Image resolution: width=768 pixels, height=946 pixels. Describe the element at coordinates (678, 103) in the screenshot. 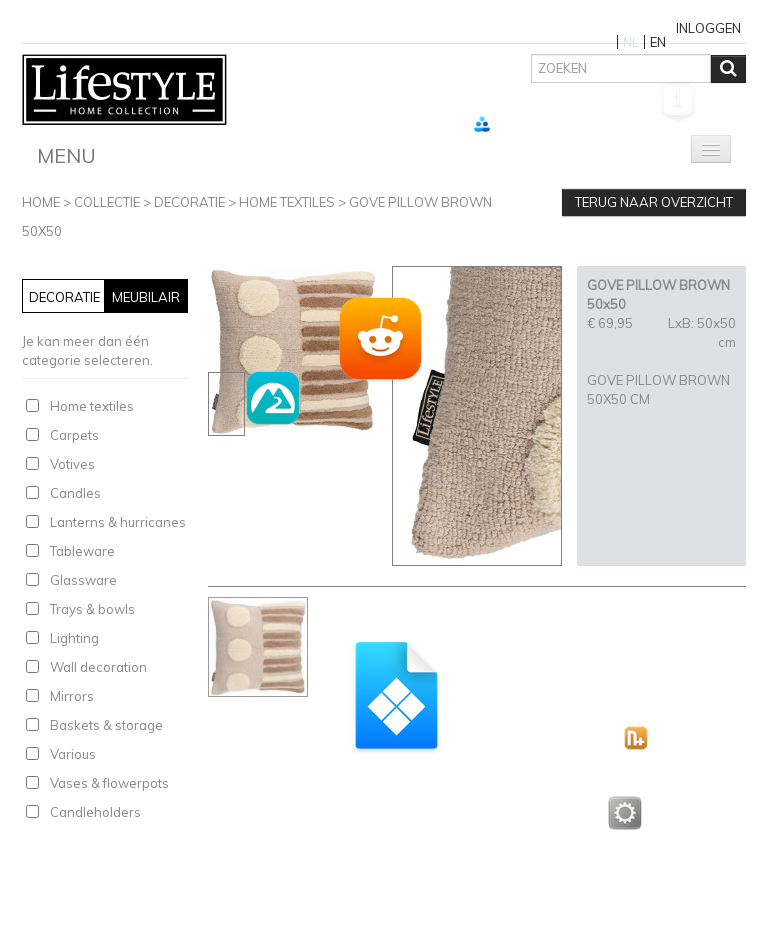

I see `indicates num lock is enabled` at that location.